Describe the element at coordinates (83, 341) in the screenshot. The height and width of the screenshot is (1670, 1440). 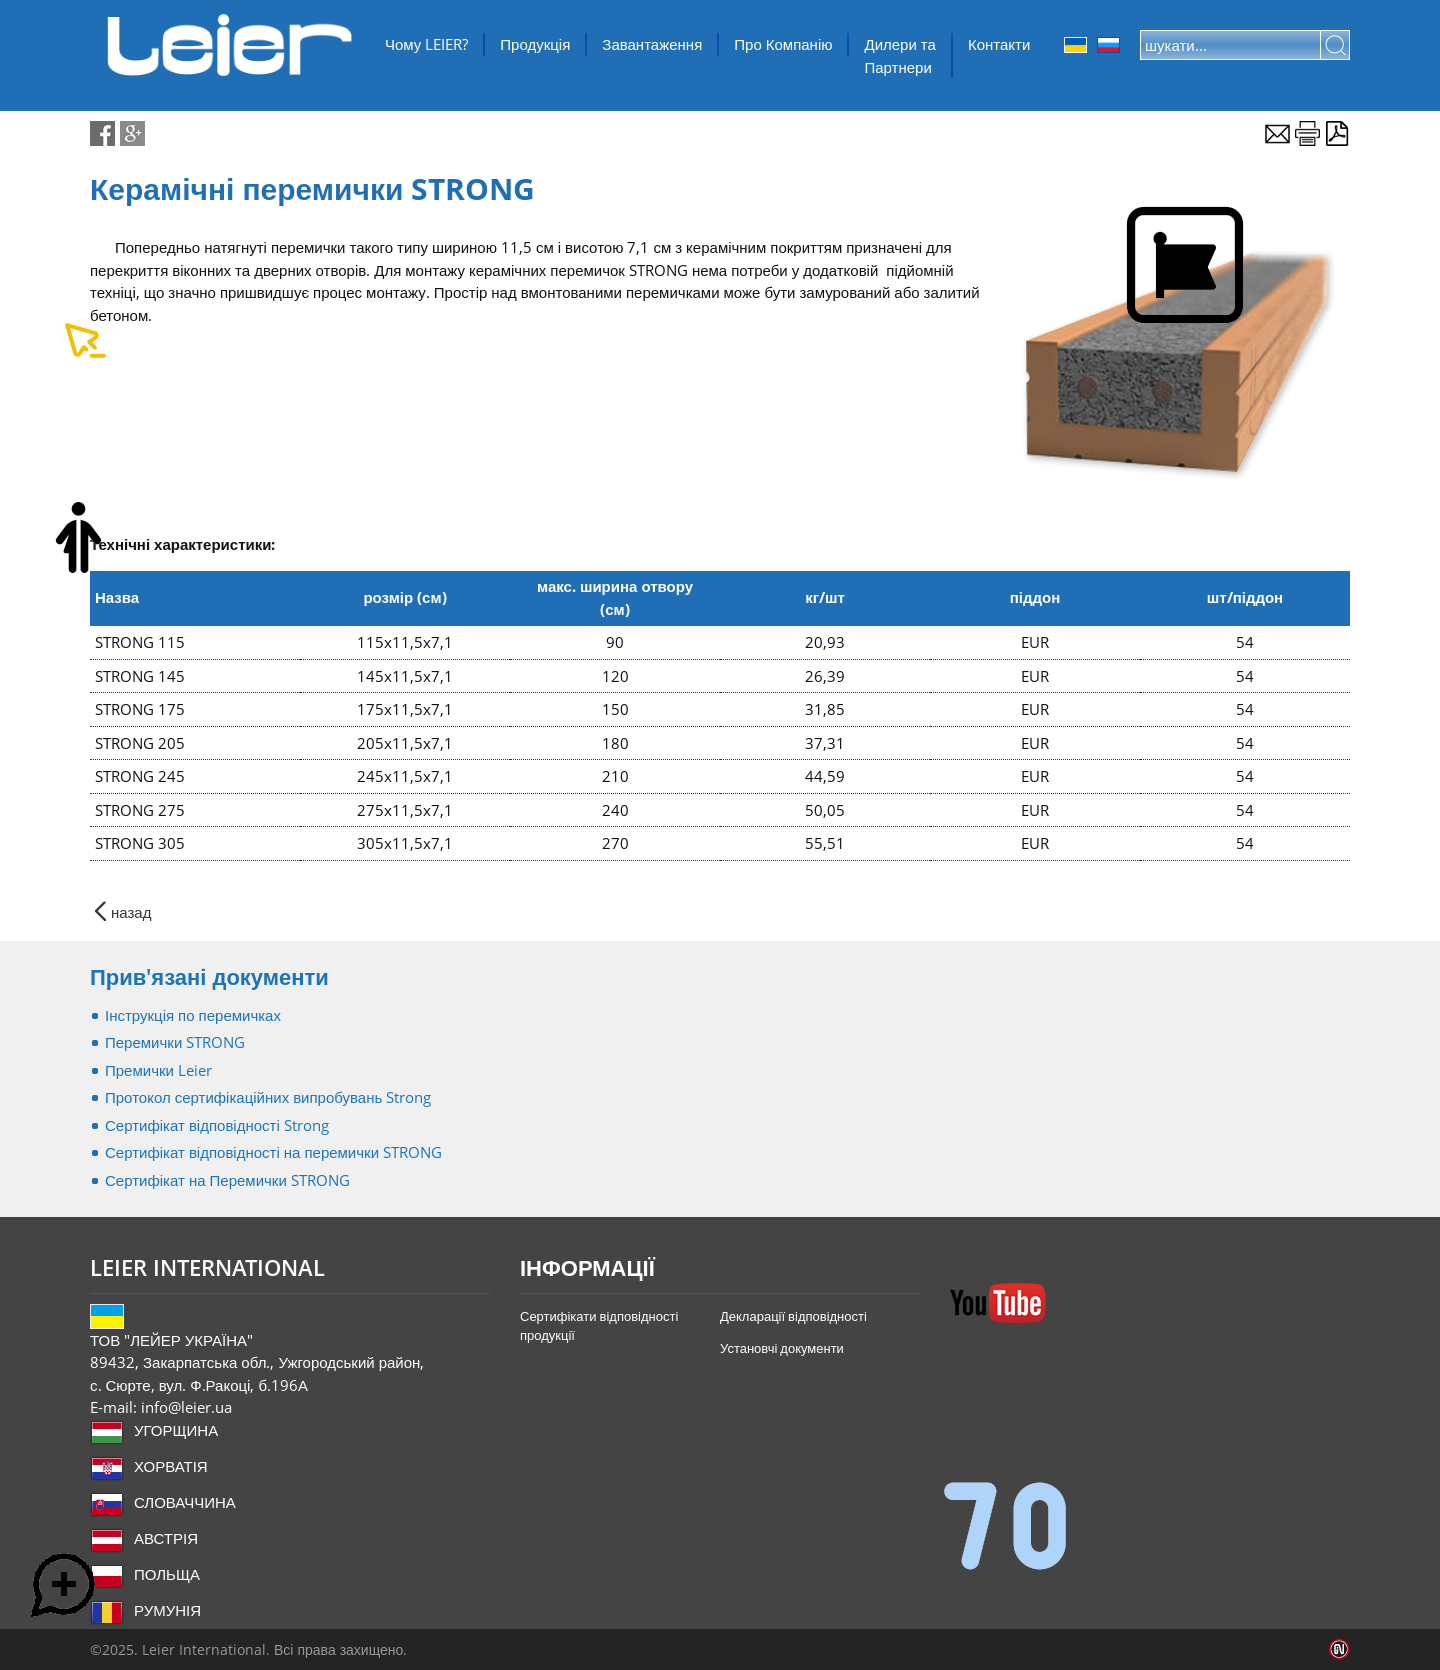
I see `remove a cursor or pointer` at that location.